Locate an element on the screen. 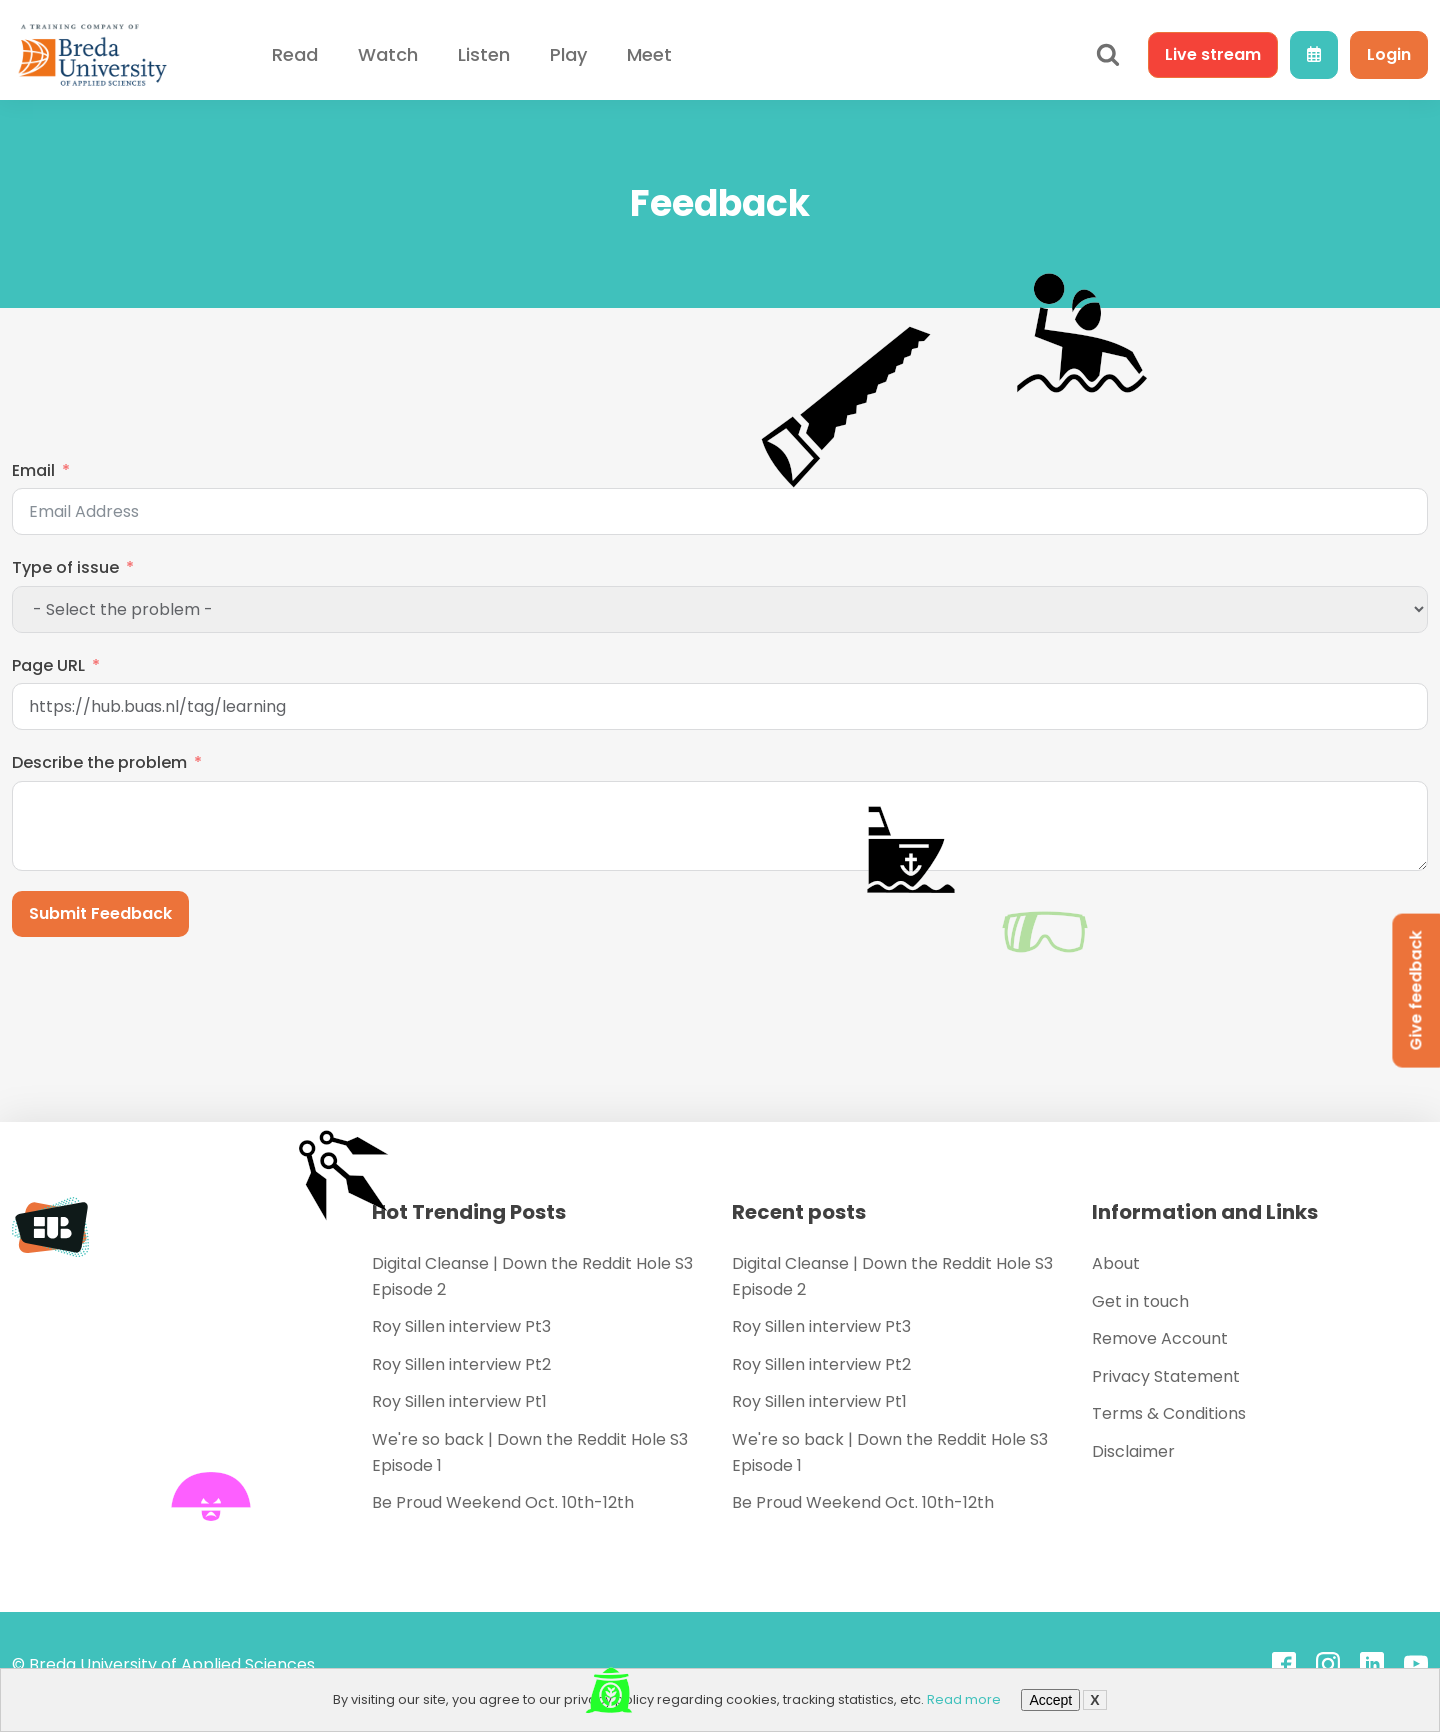 This screenshot has width=1440, height=1732. access water polo game or activity is located at coordinates (1083, 333).